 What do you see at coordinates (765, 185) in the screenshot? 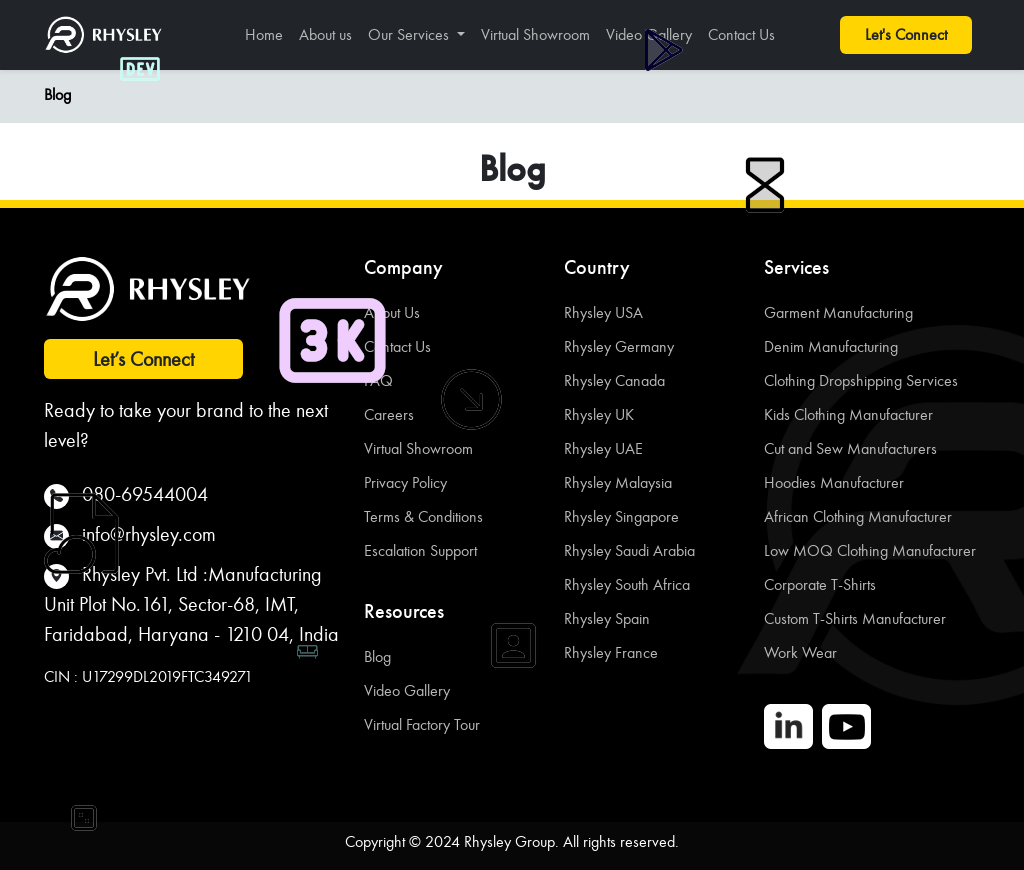
I see `indicates a loading or processing state` at bounding box center [765, 185].